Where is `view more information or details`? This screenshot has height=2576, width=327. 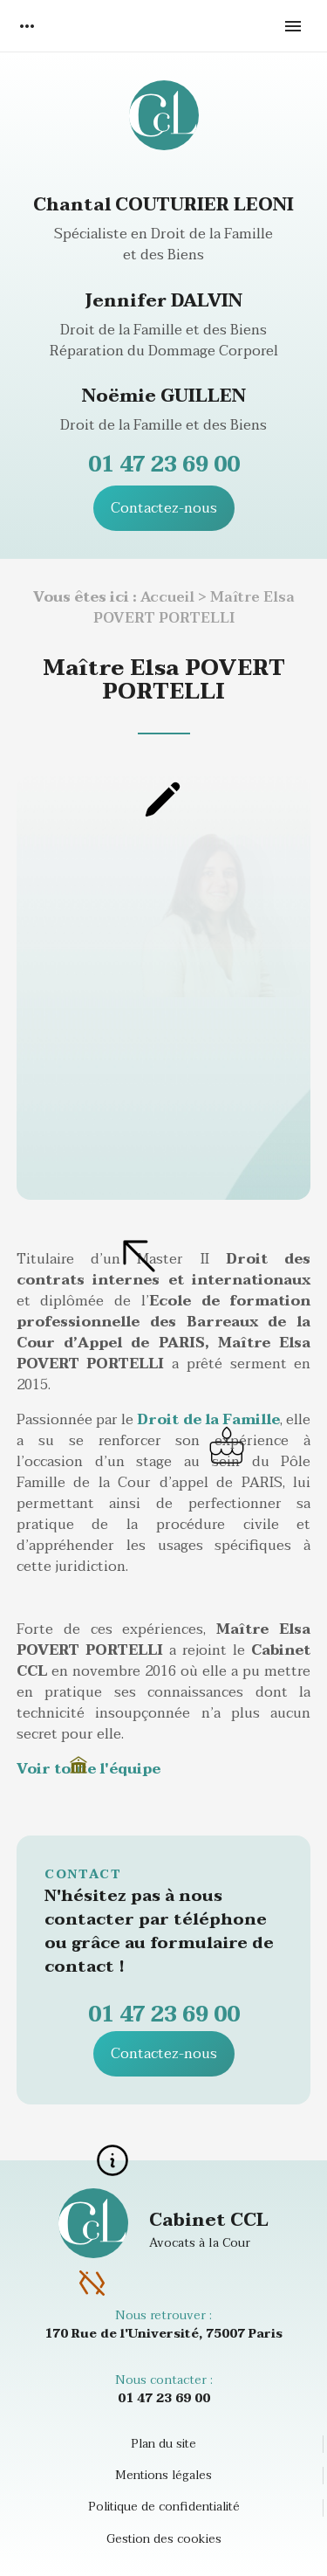
view more information or details is located at coordinates (112, 2160).